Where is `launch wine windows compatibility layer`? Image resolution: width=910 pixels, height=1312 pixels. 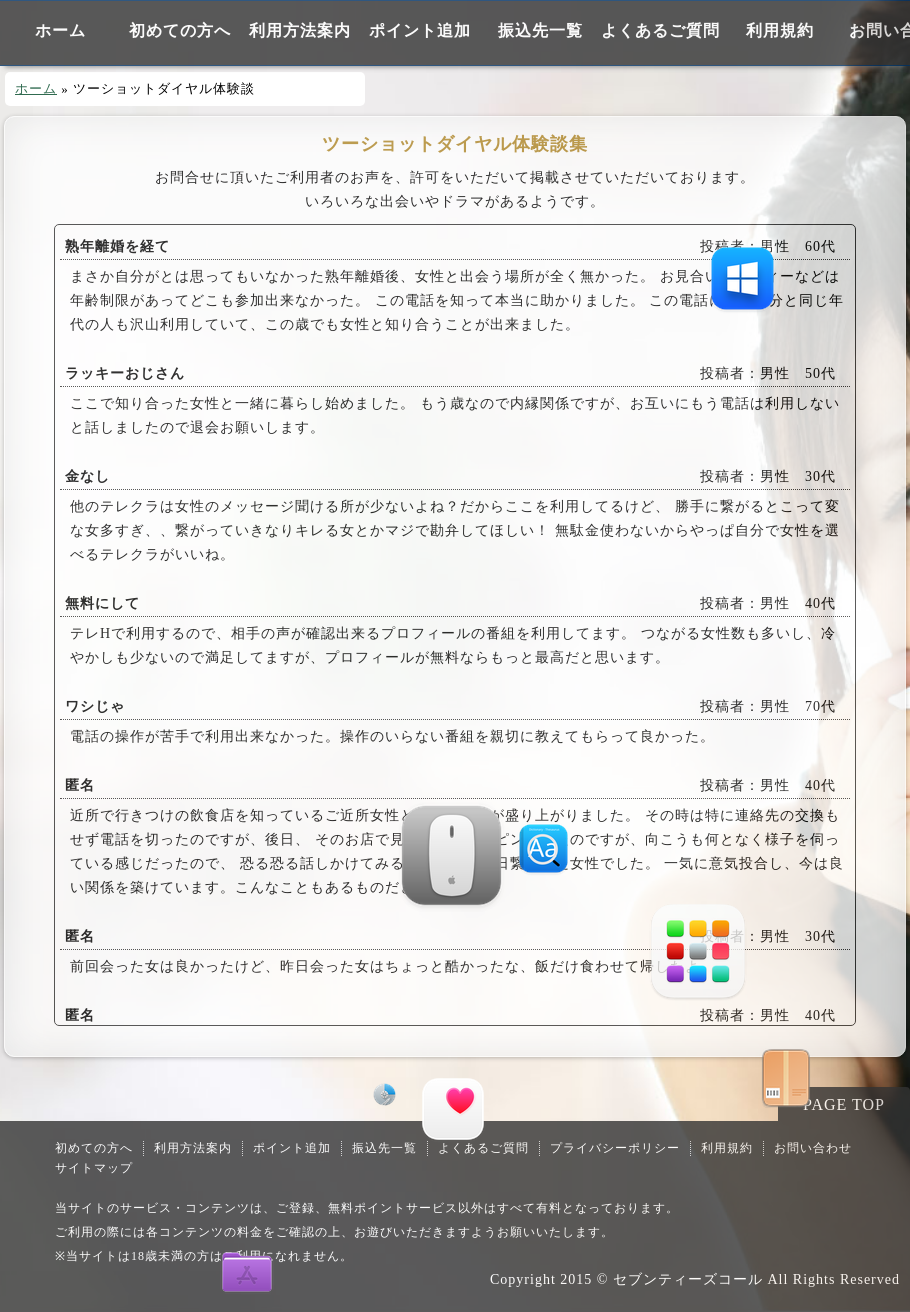
launch wine windows compatibility layer is located at coordinates (742, 278).